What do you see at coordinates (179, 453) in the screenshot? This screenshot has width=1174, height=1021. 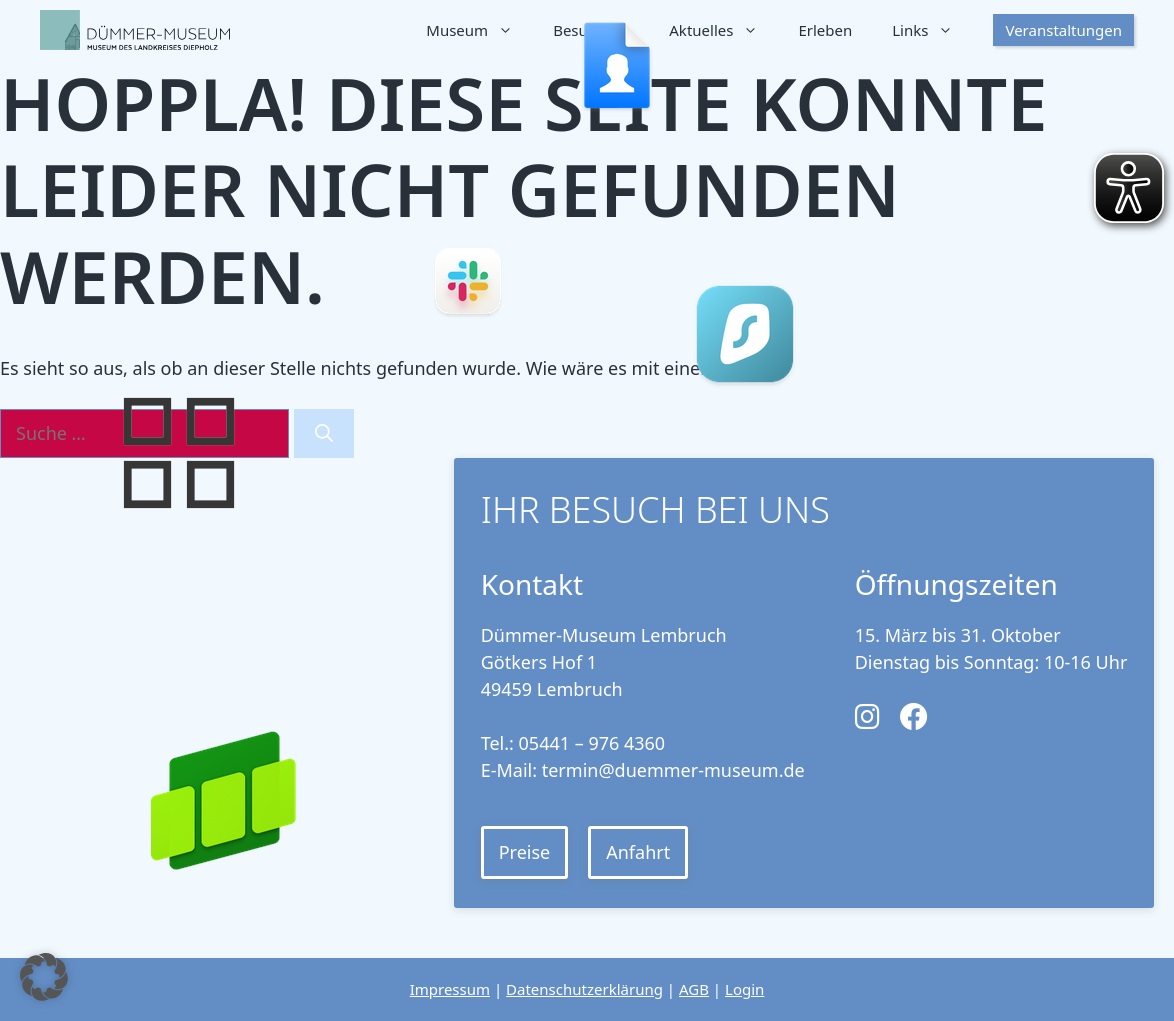 I see `access msn account settings` at bounding box center [179, 453].